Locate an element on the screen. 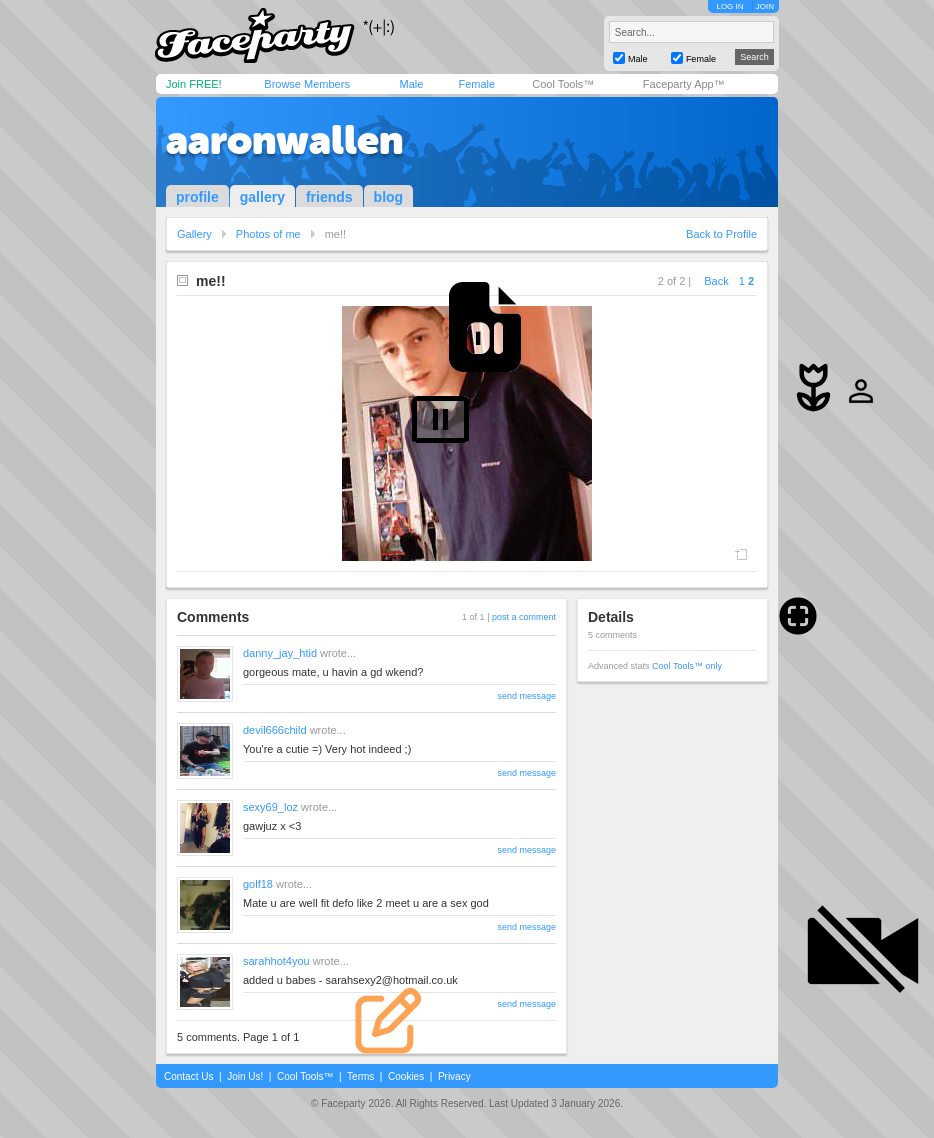 The width and height of the screenshot is (934, 1138). view a file containing numerical data is located at coordinates (485, 327).